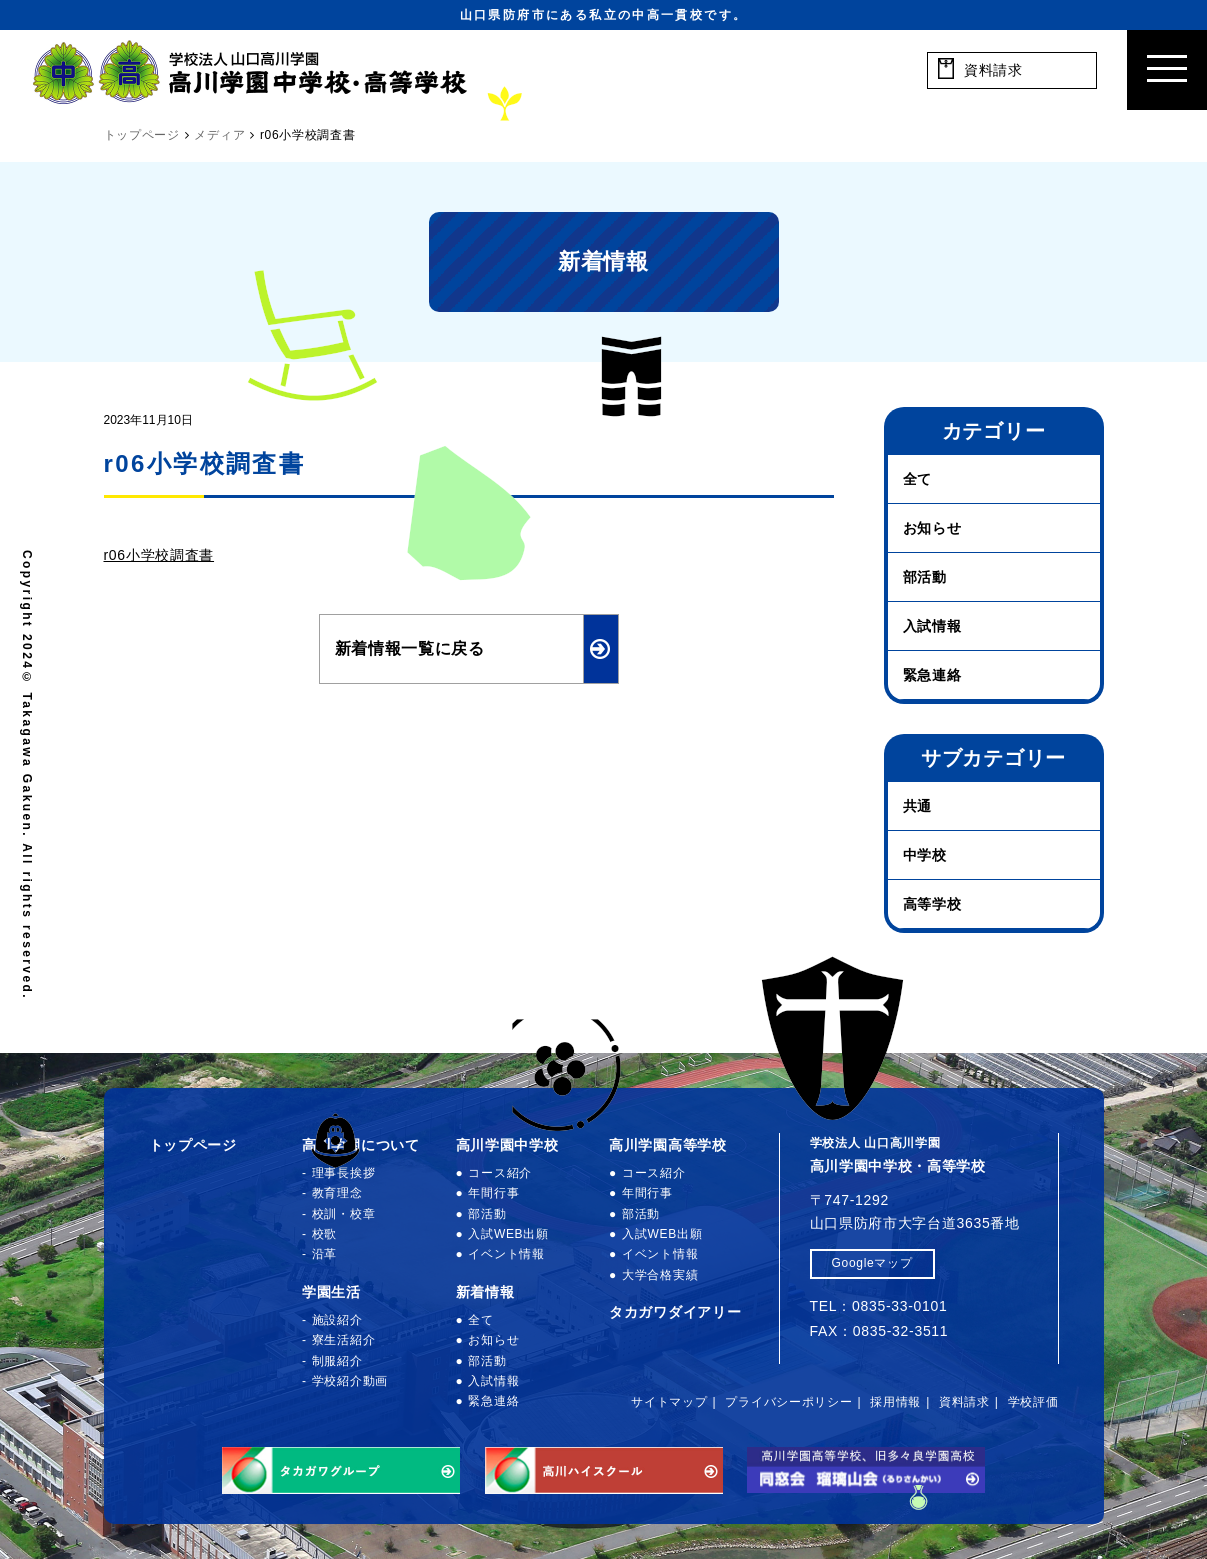  I want to click on equip armored leg gear, so click(631, 376).